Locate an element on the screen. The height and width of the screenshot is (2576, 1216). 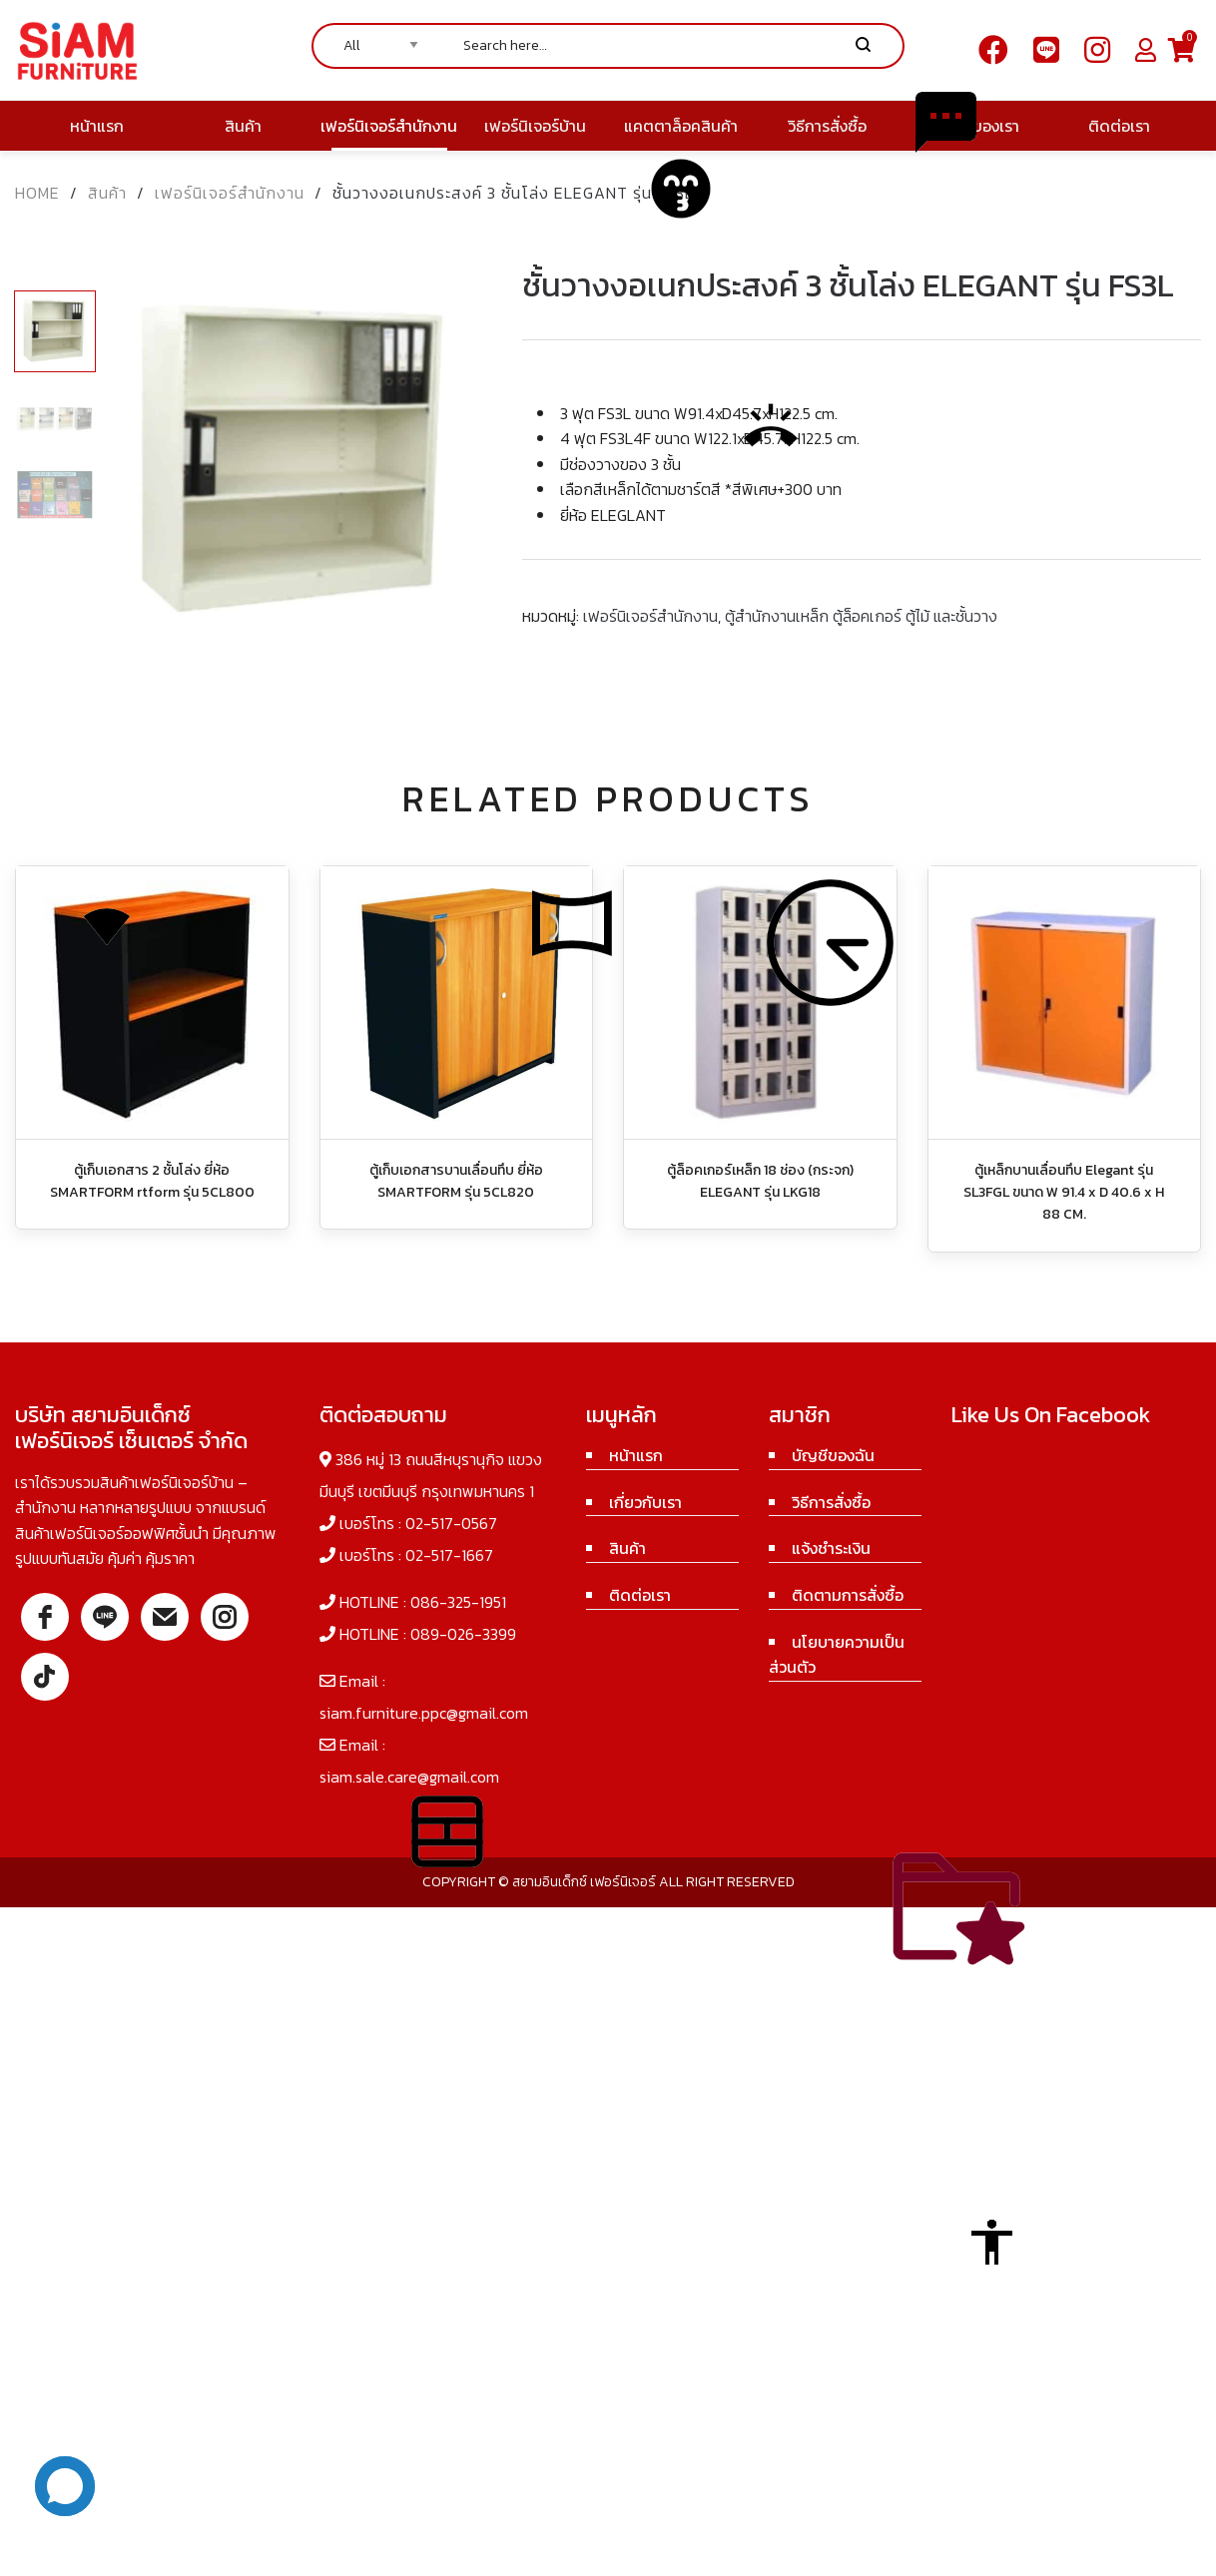
switch to panorama photo mode is located at coordinates (572, 923).